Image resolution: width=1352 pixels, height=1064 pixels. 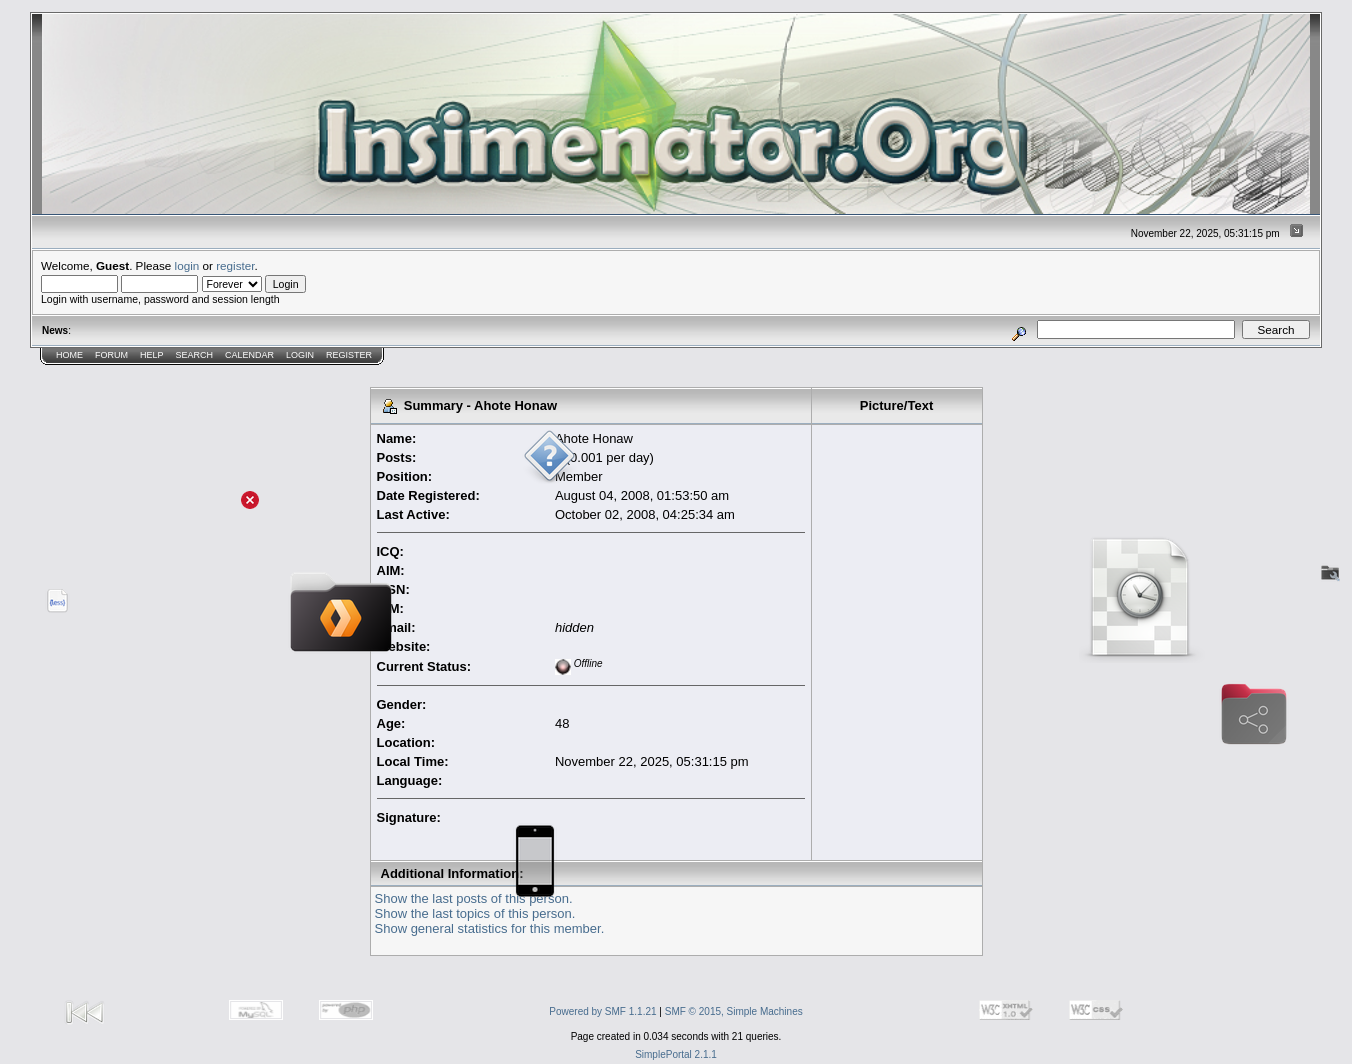 I want to click on image is currently loading, so click(x=1142, y=597).